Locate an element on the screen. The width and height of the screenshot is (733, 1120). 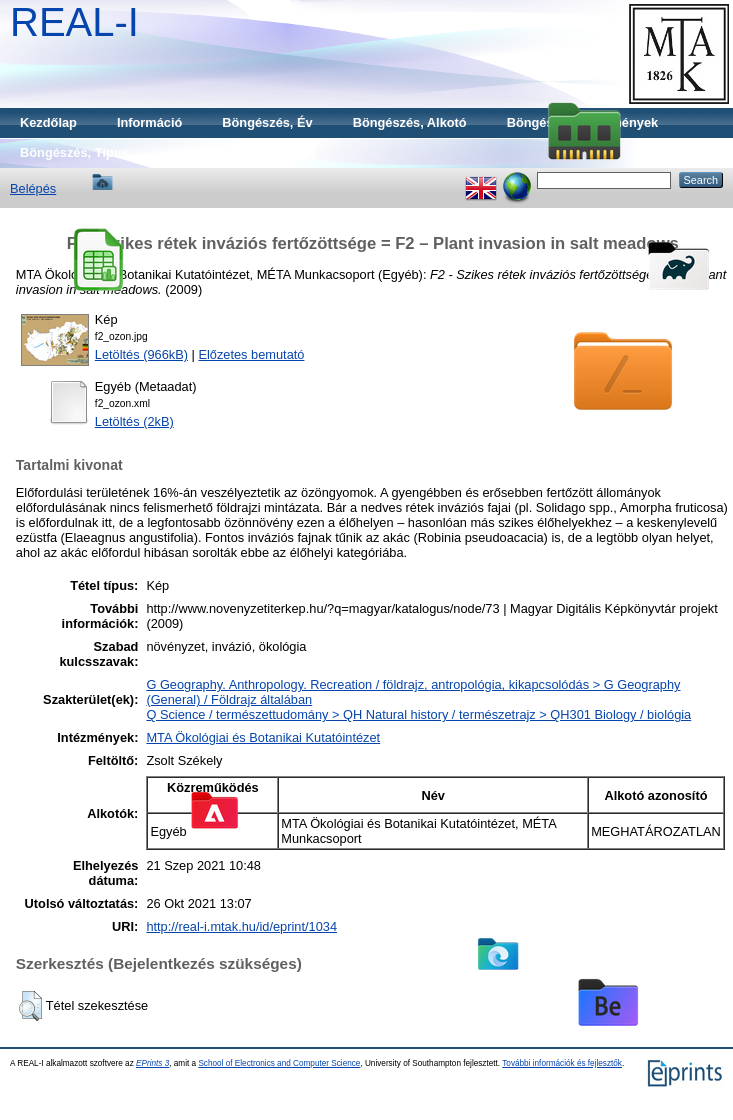
open adobe application files folder is located at coordinates (214, 811).